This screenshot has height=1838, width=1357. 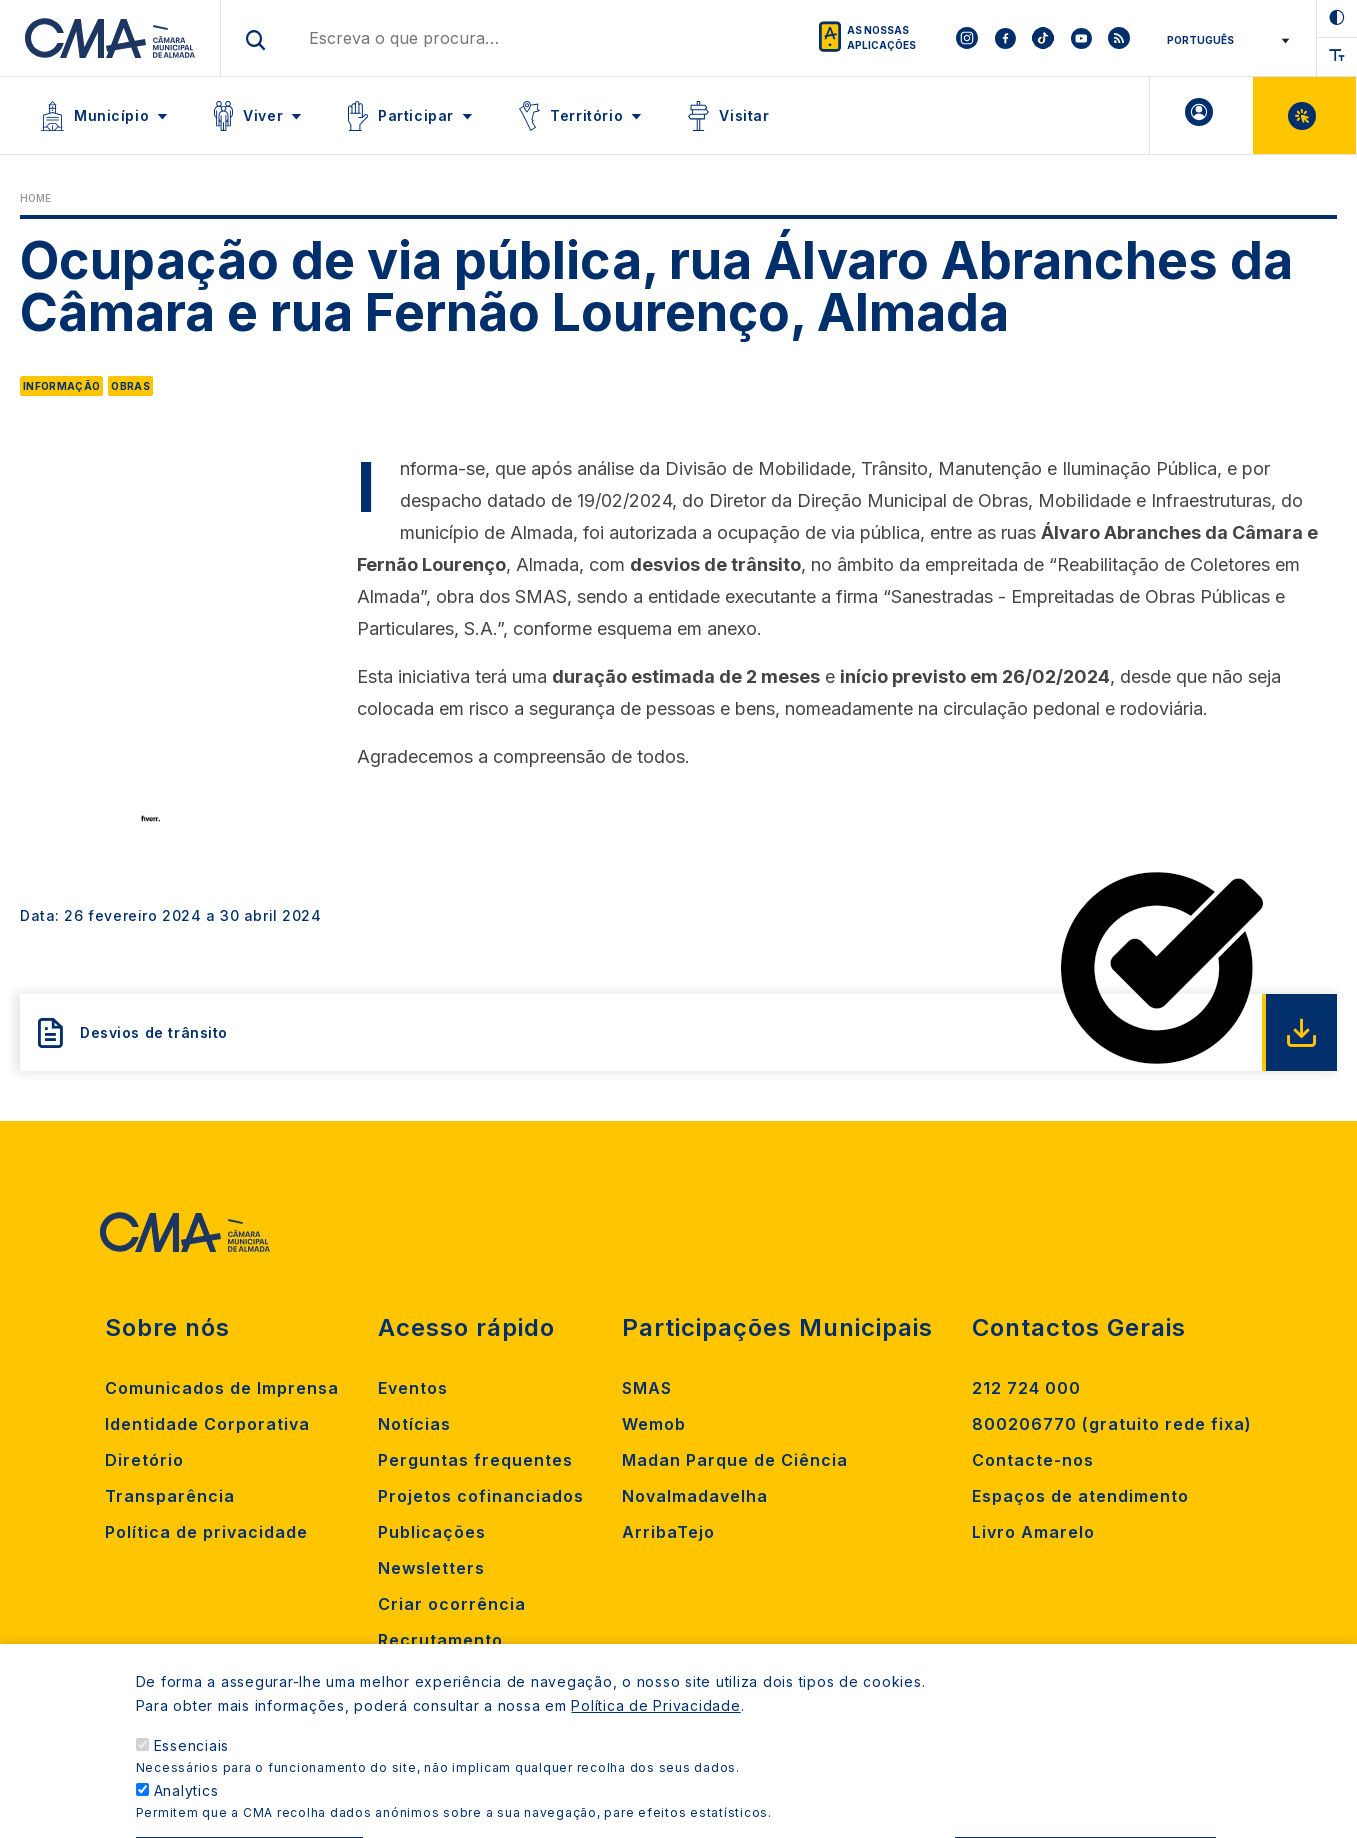 I want to click on open Google Tasks app, so click(x=1162, y=968).